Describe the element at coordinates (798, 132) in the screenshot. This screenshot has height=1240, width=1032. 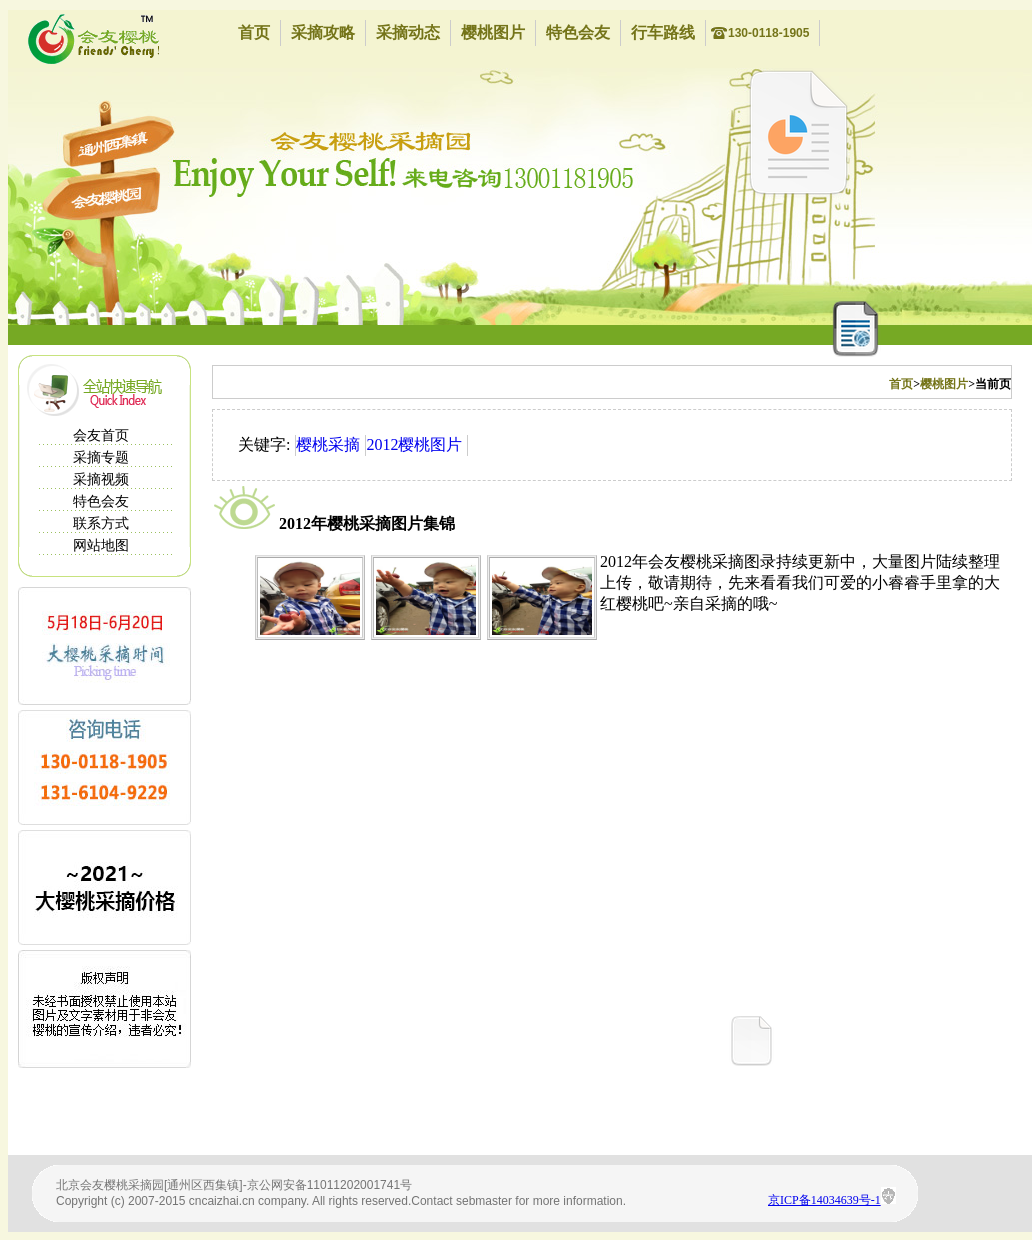
I see `open a presentation file` at that location.